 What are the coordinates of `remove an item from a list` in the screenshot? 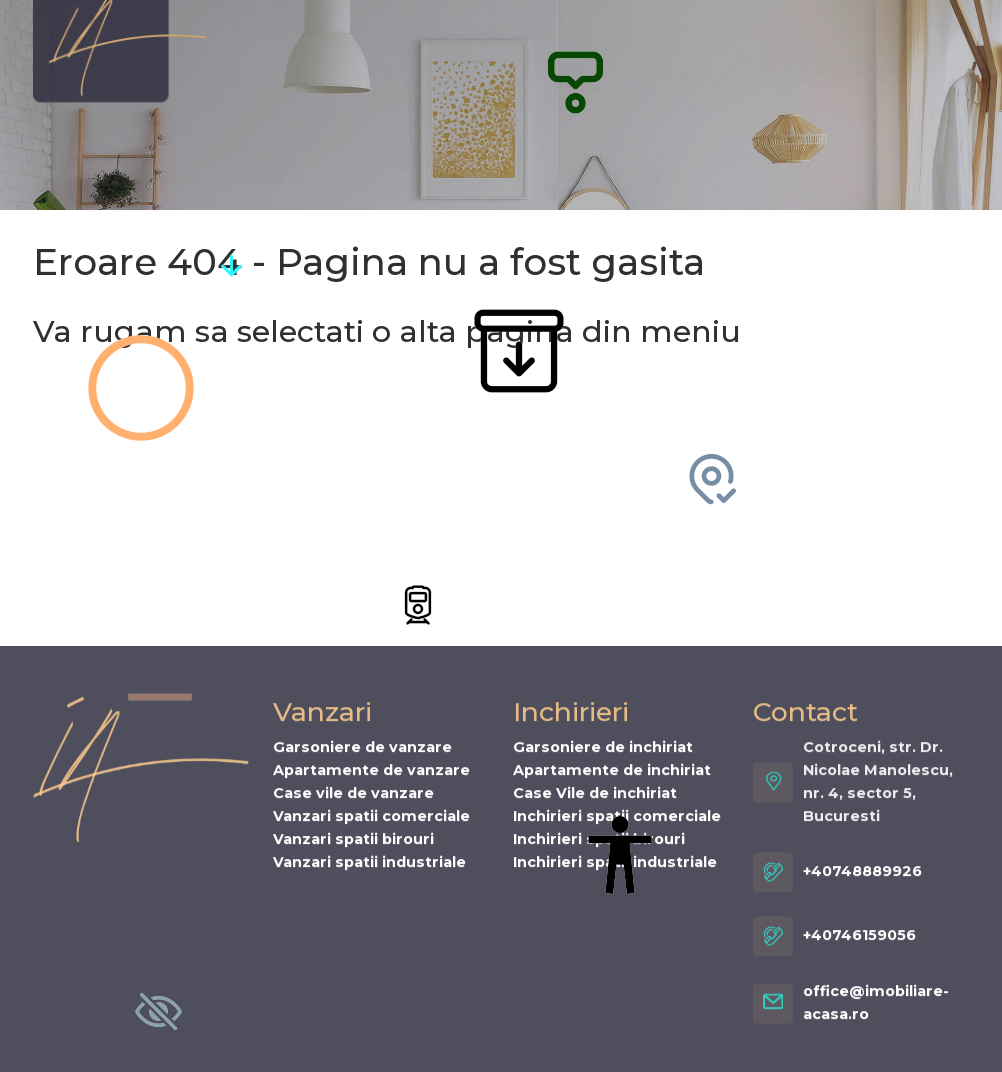 It's located at (160, 697).